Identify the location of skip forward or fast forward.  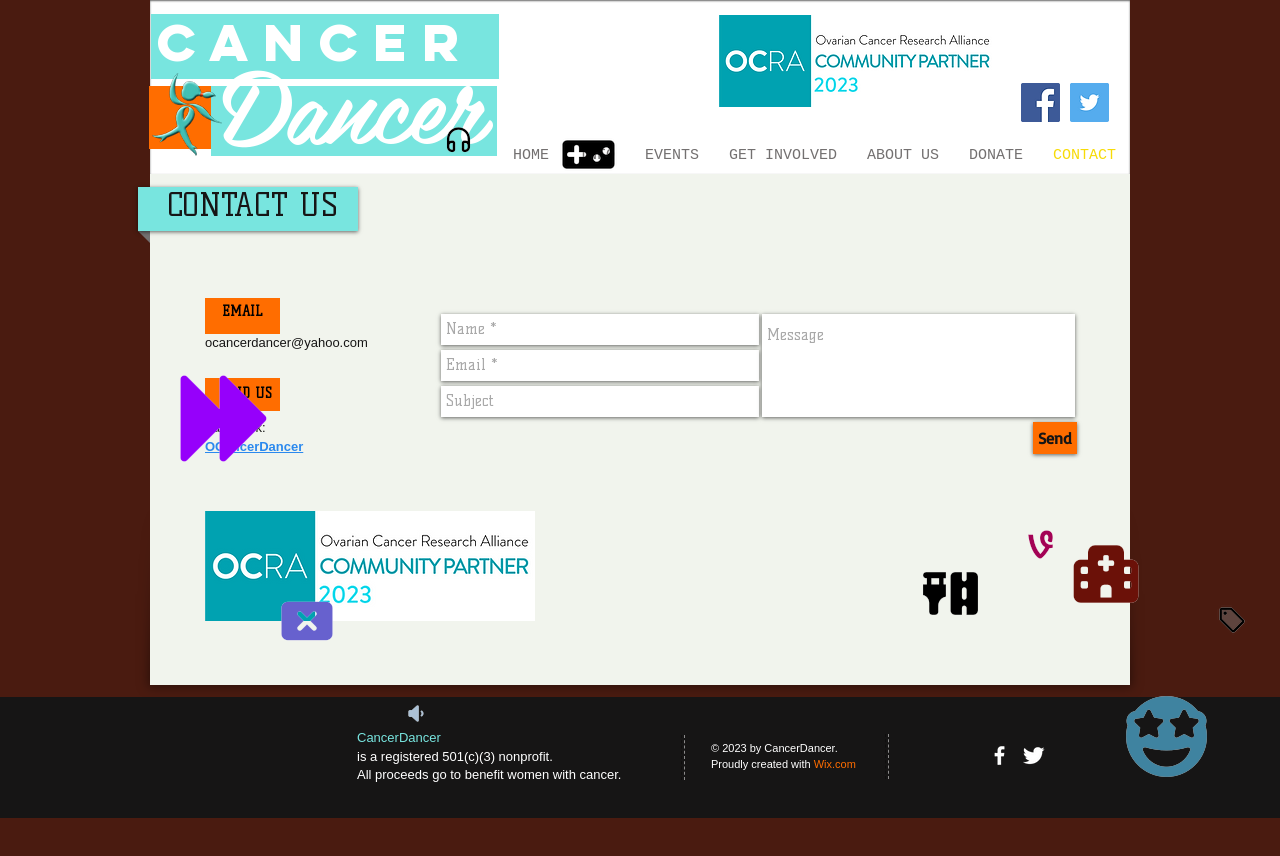
(219, 418).